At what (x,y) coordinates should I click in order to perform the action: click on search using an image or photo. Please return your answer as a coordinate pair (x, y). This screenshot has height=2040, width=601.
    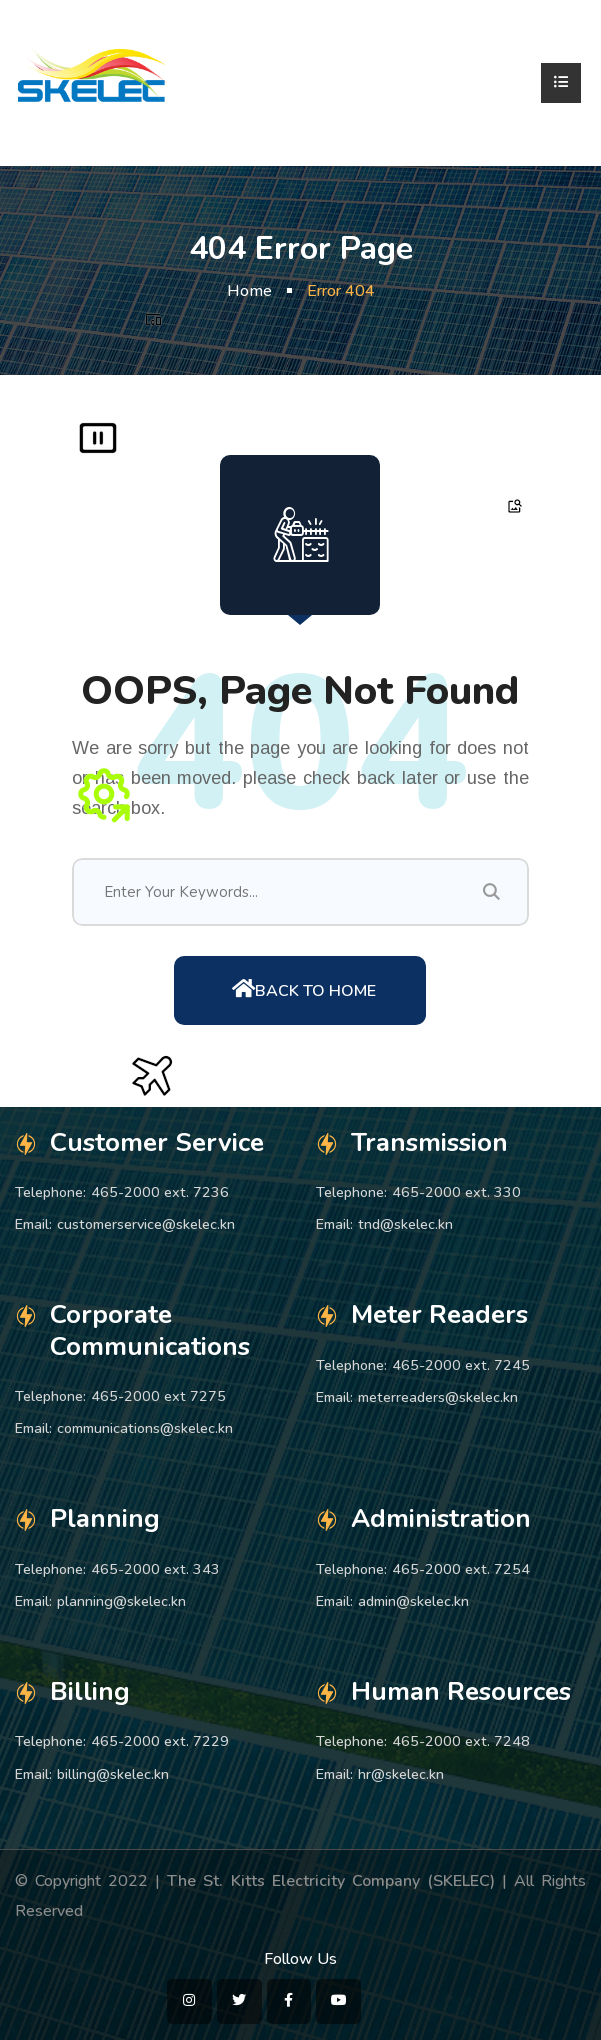
    Looking at the image, I should click on (515, 506).